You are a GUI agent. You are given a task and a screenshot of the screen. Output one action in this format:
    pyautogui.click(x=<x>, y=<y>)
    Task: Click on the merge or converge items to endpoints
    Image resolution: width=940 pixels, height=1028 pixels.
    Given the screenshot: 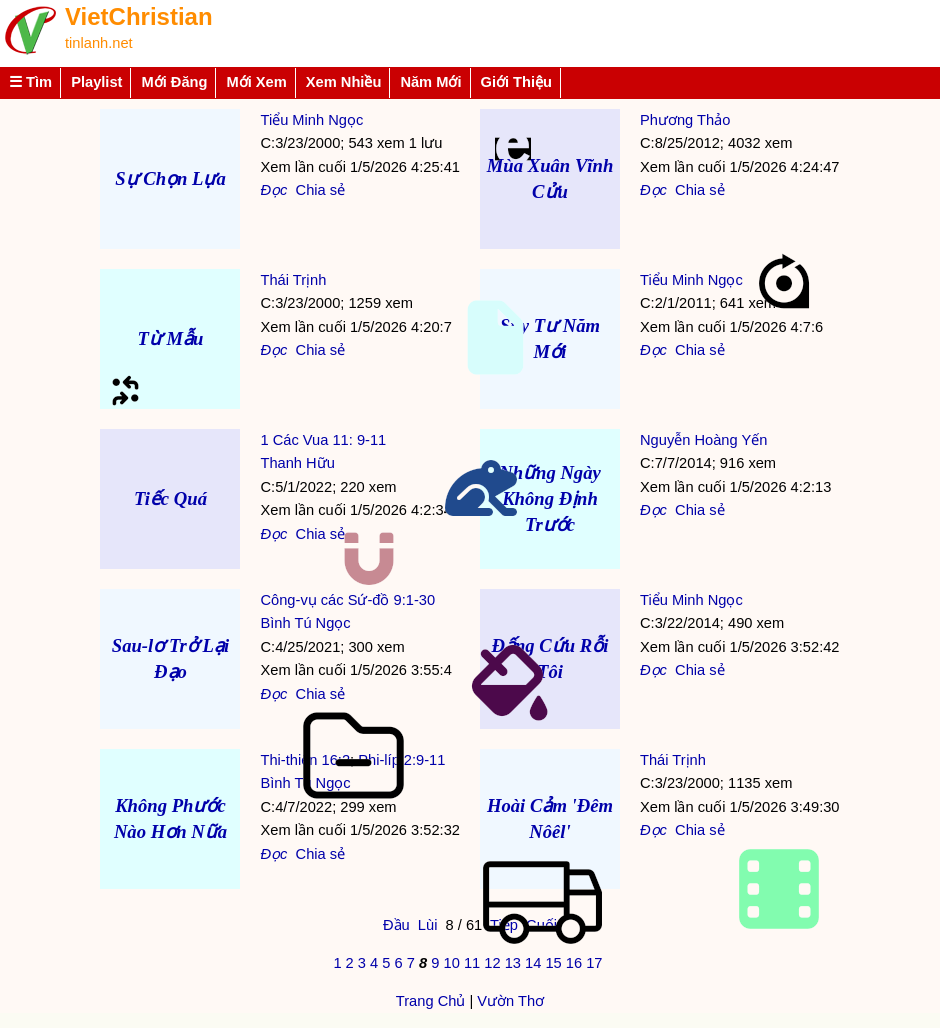 What is the action you would take?
    pyautogui.click(x=125, y=391)
    